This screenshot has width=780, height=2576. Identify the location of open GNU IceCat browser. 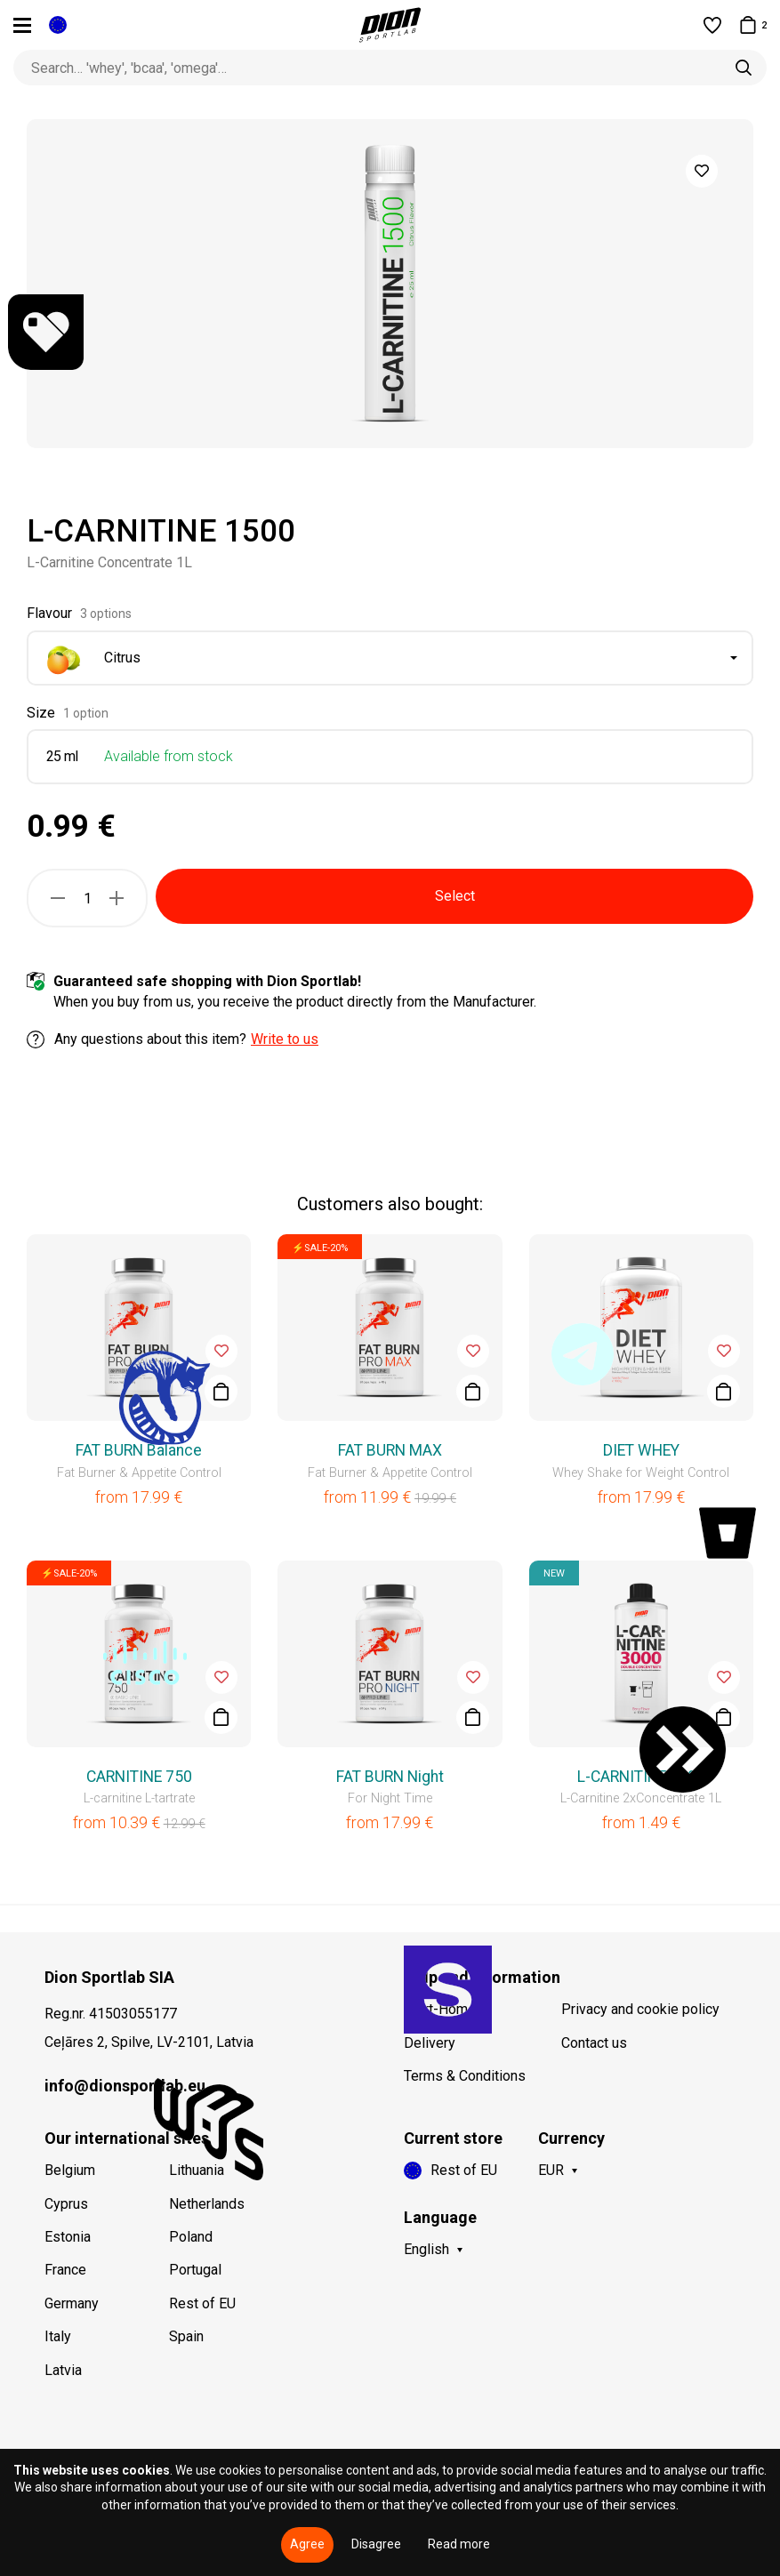
(165, 1398).